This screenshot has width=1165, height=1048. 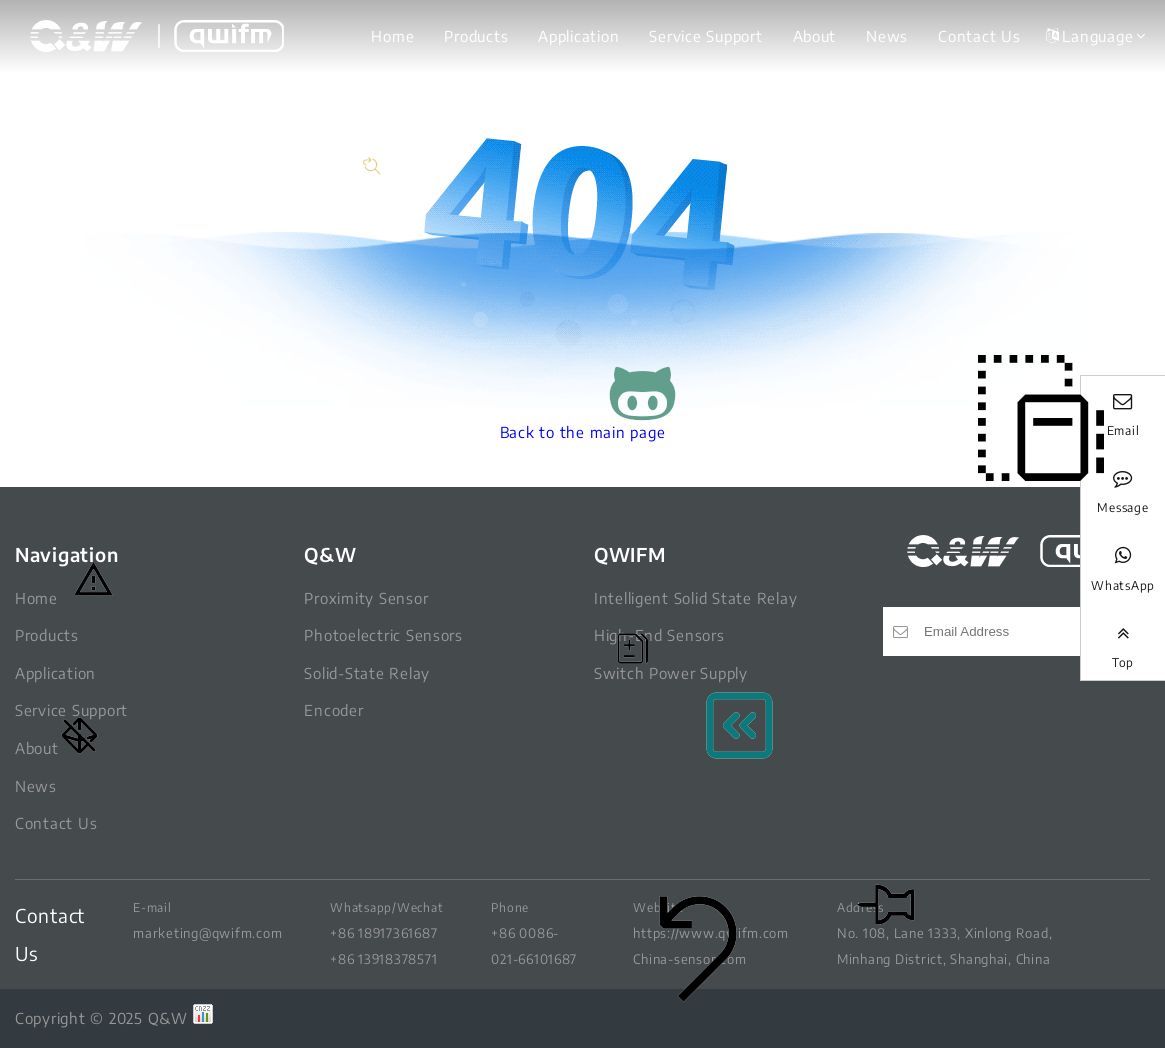 What do you see at coordinates (739, 725) in the screenshot?
I see `go back to previous section` at bounding box center [739, 725].